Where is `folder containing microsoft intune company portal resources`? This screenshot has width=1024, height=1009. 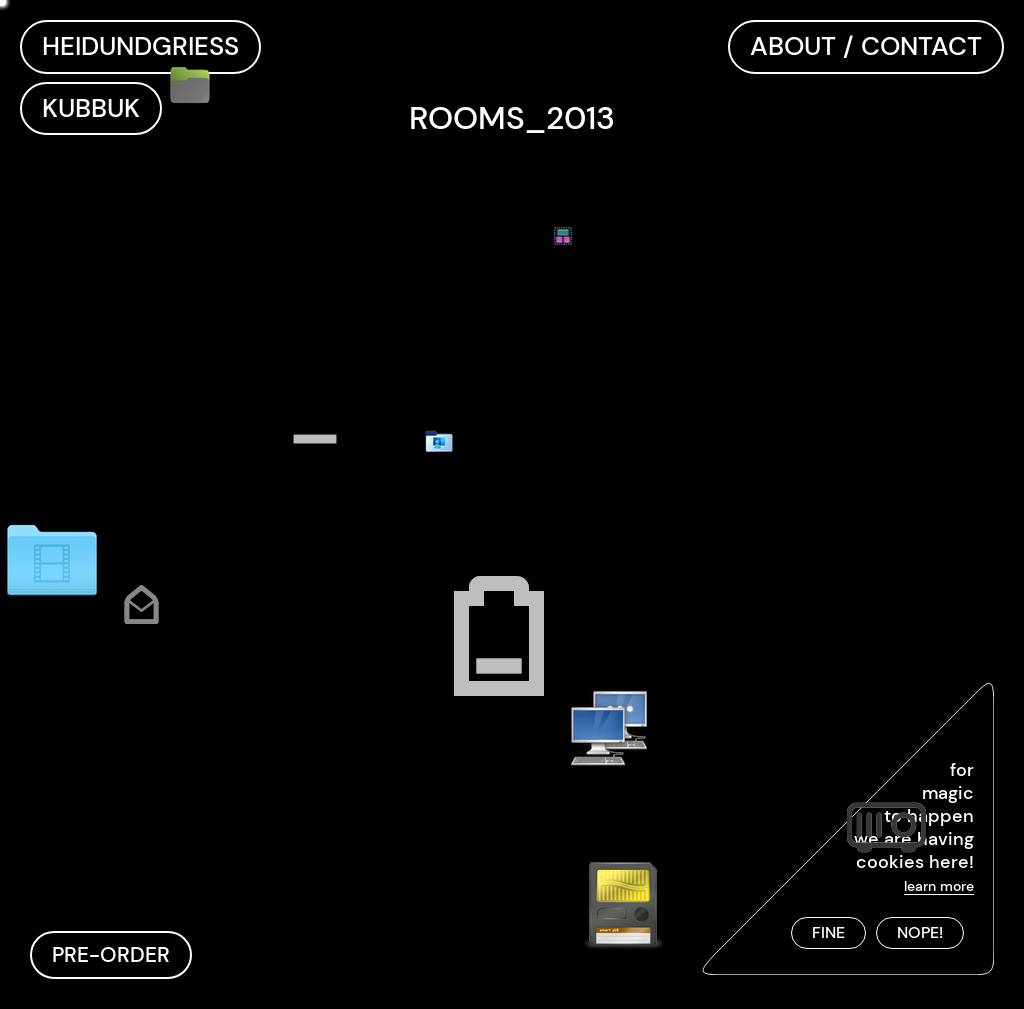 folder containing microsoft intune company portal resources is located at coordinates (439, 442).